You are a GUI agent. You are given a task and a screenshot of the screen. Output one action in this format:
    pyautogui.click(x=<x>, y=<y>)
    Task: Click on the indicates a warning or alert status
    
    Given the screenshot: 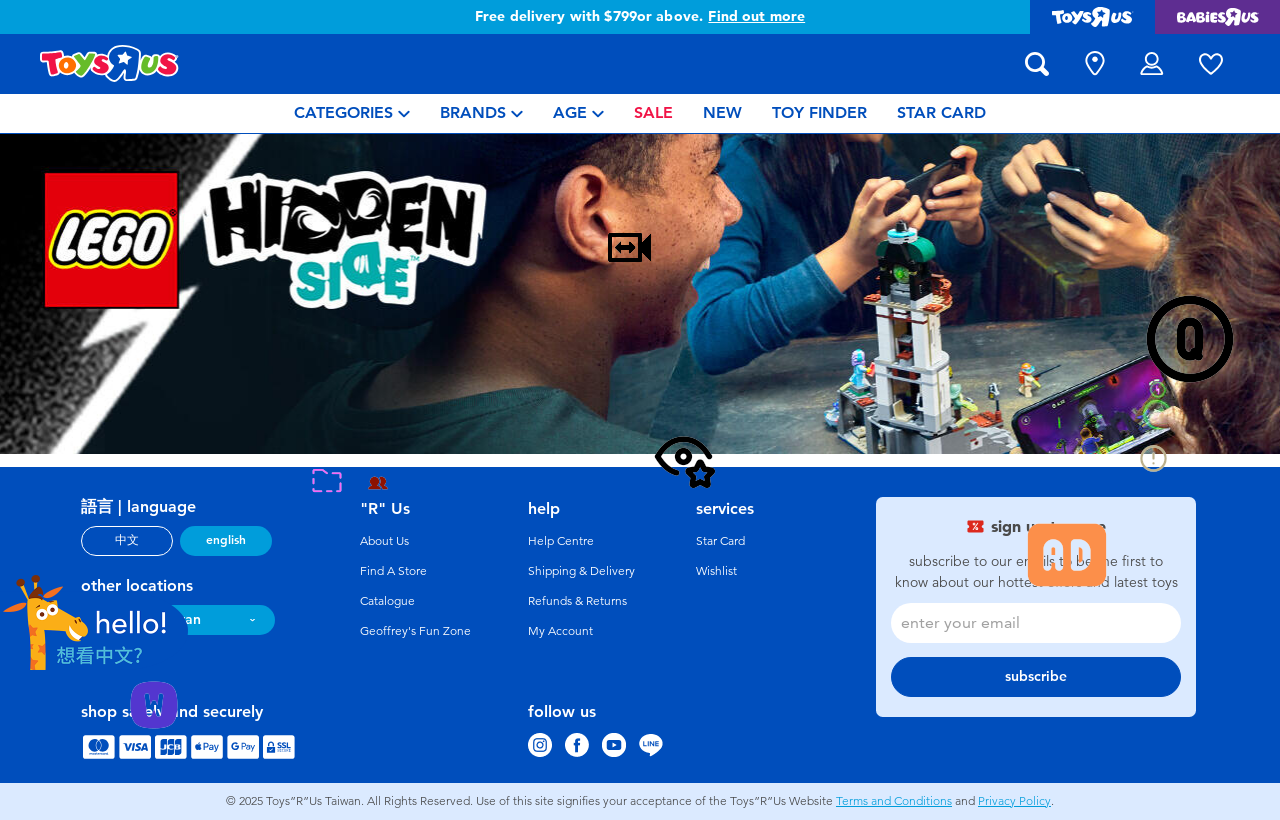 What is the action you would take?
    pyautogui.click(x=1153, y=458)
    